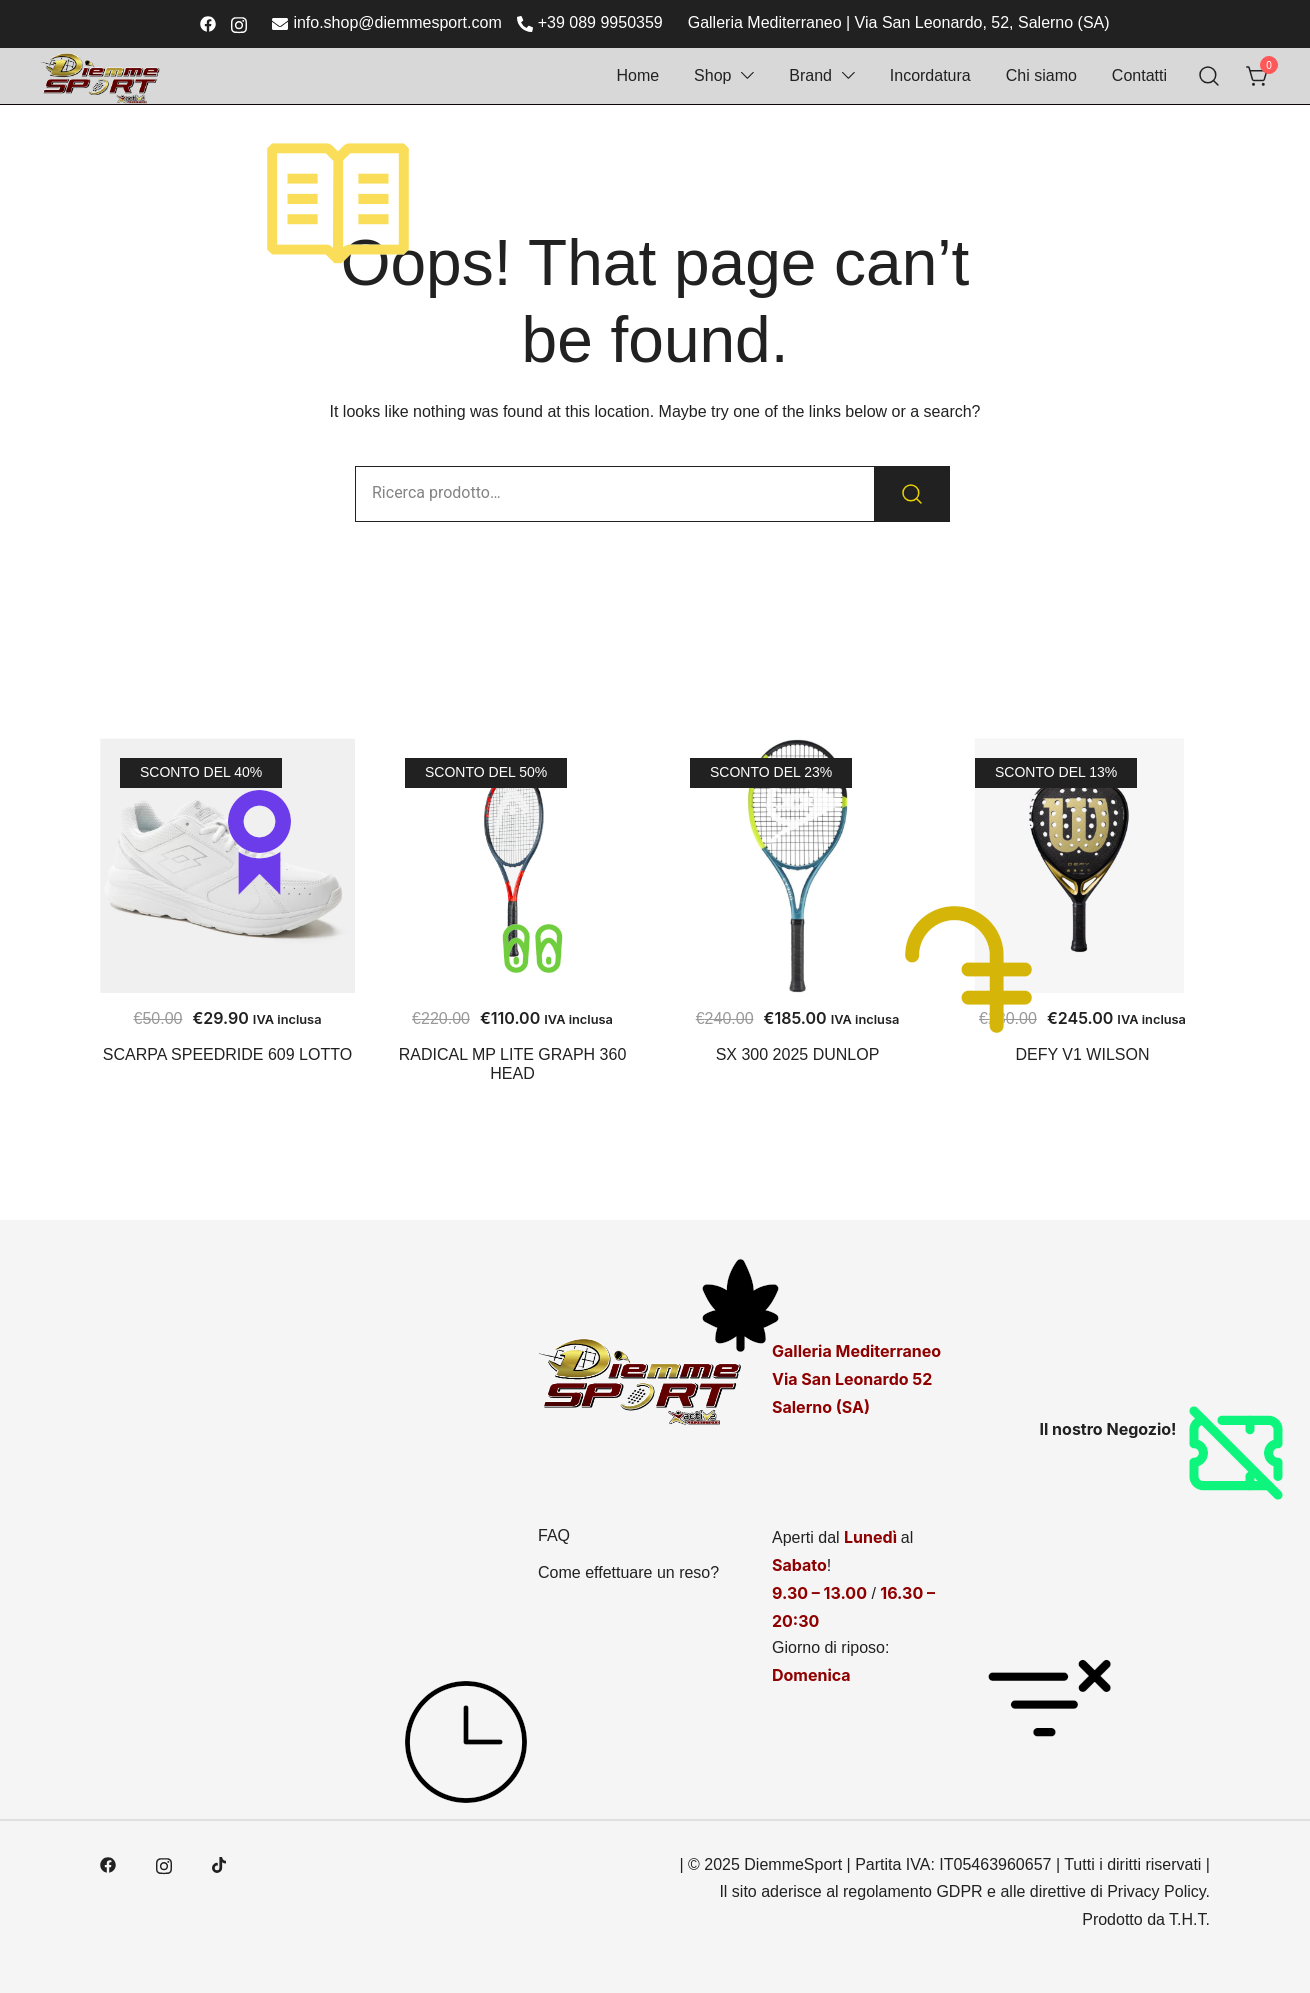 The height and width of the screenshot is (1993, 1310). What do you see at coordinates (740, 1305) in the screenshot?
I see `indicates cannabis-related content or products` at bounding box center [740, 1305].